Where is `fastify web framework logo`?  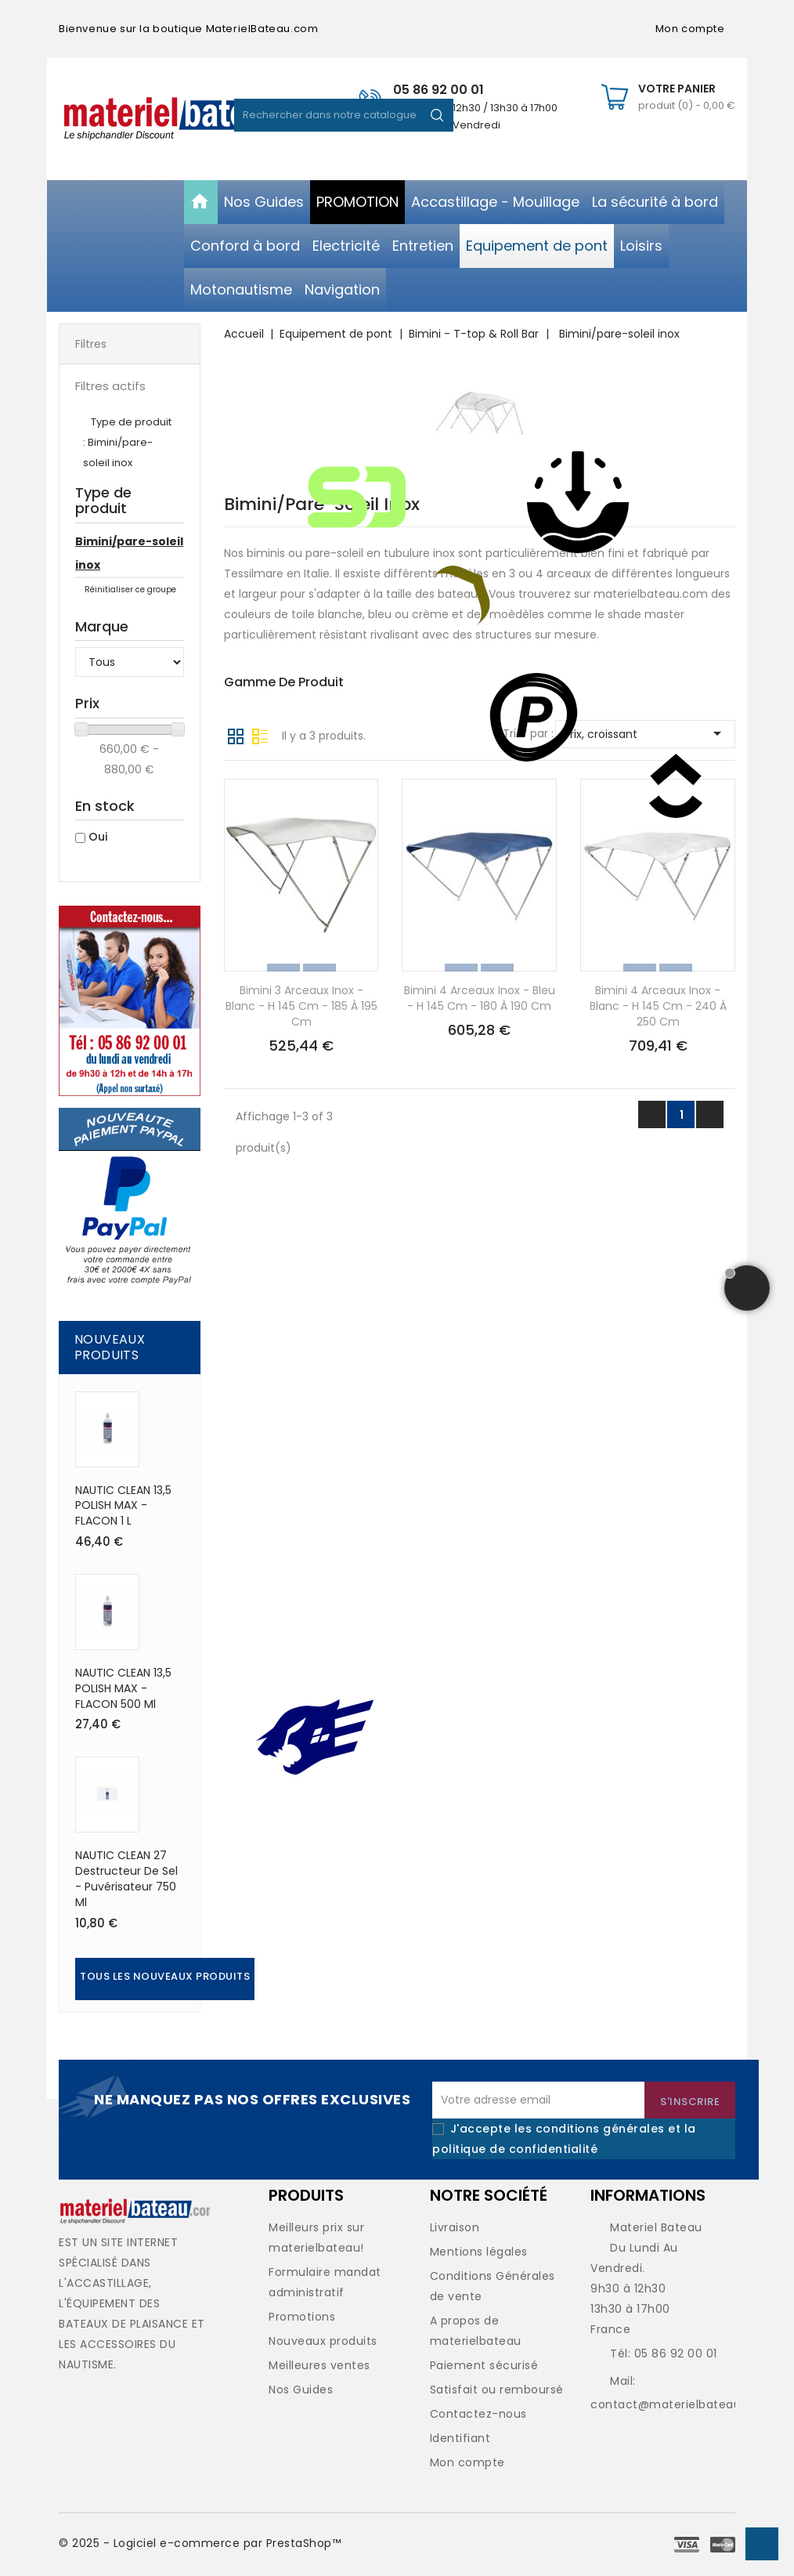
fastify web framework logo is located at coordinates (315, 1737).